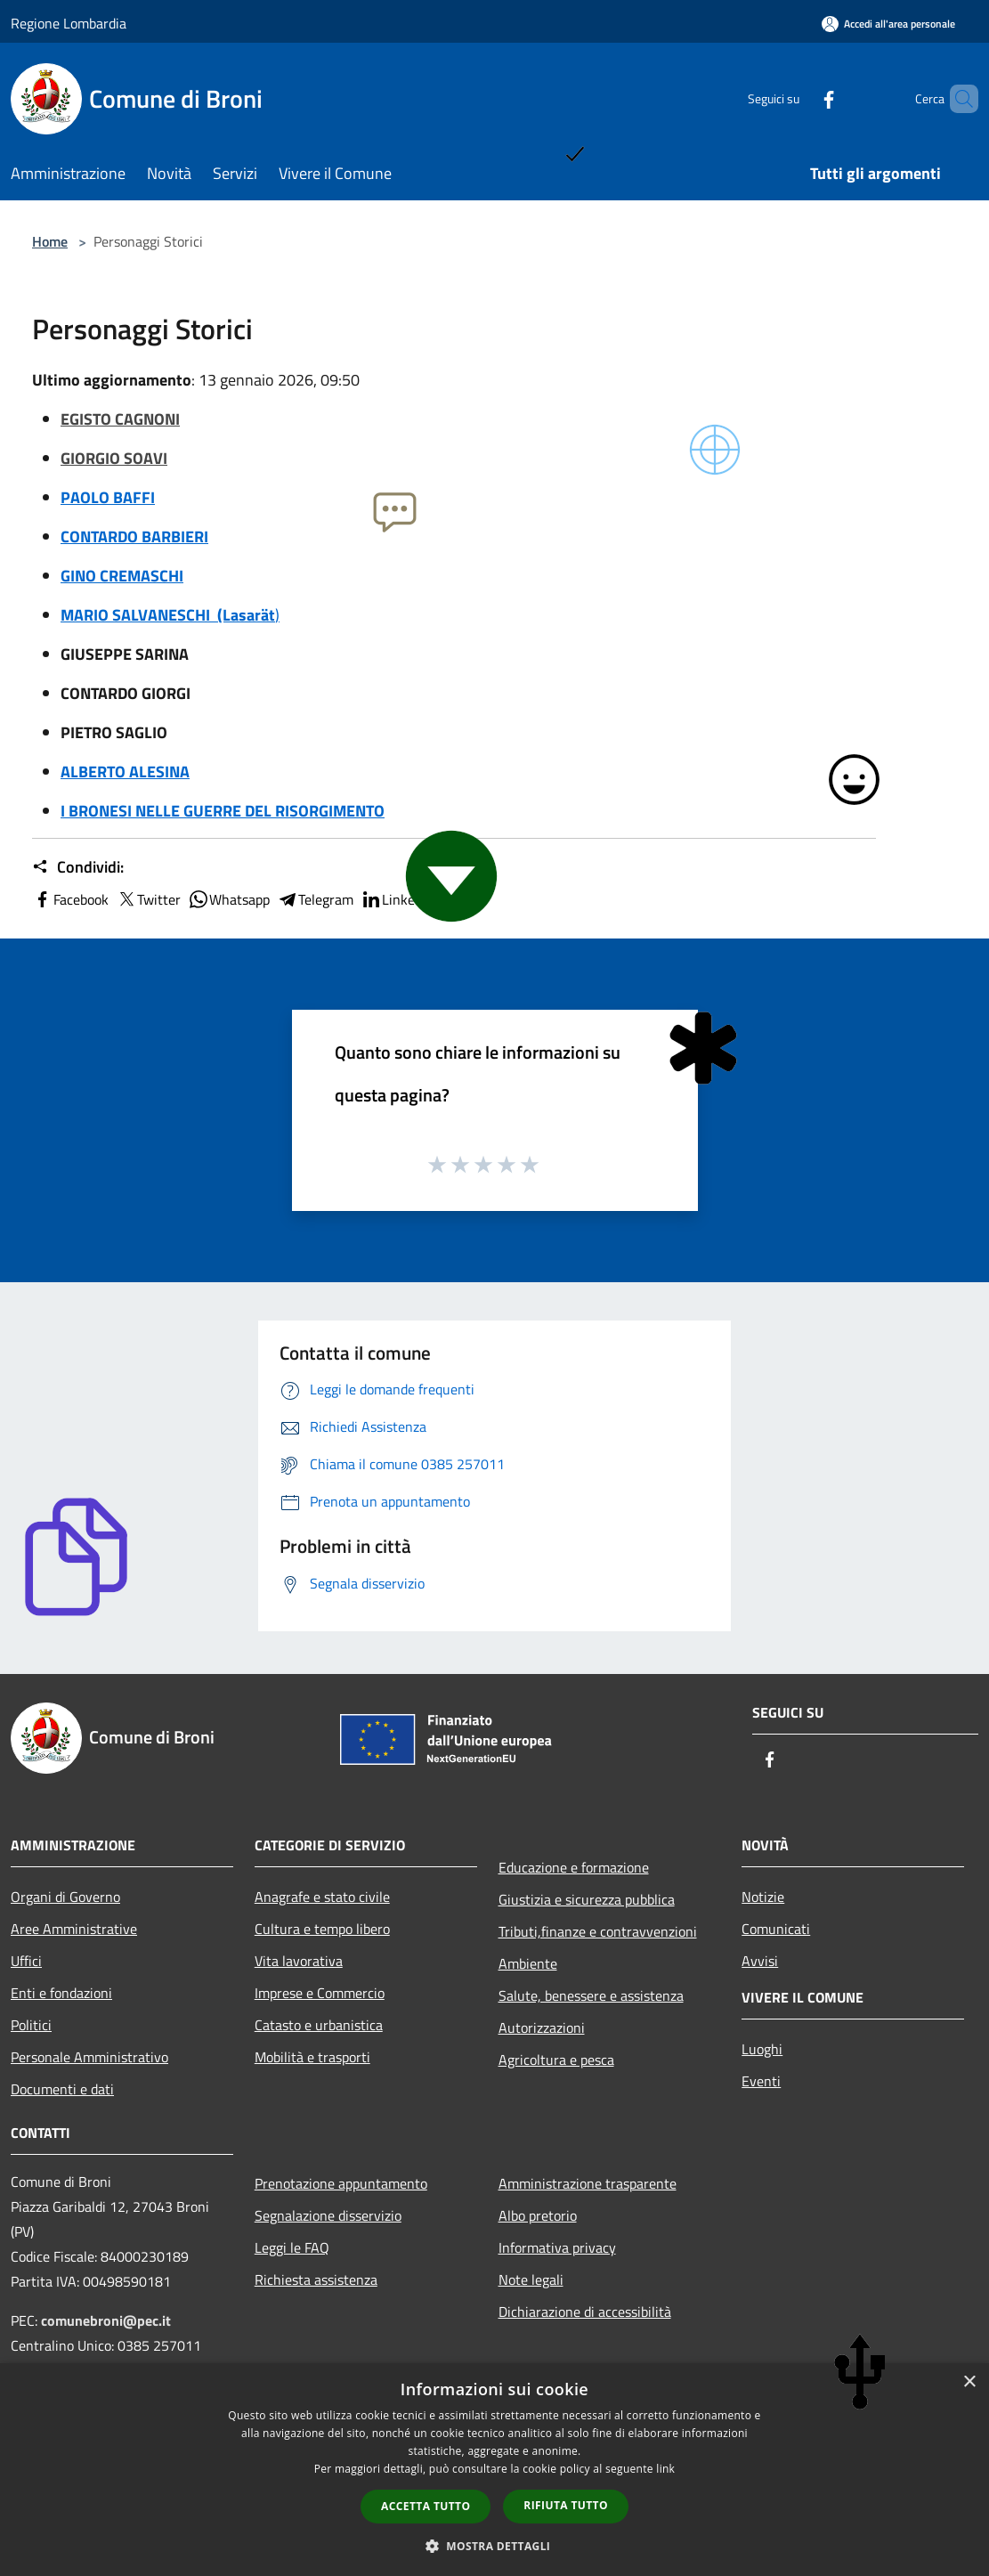  I want to click on open chat or messaging, so click(394, 512).